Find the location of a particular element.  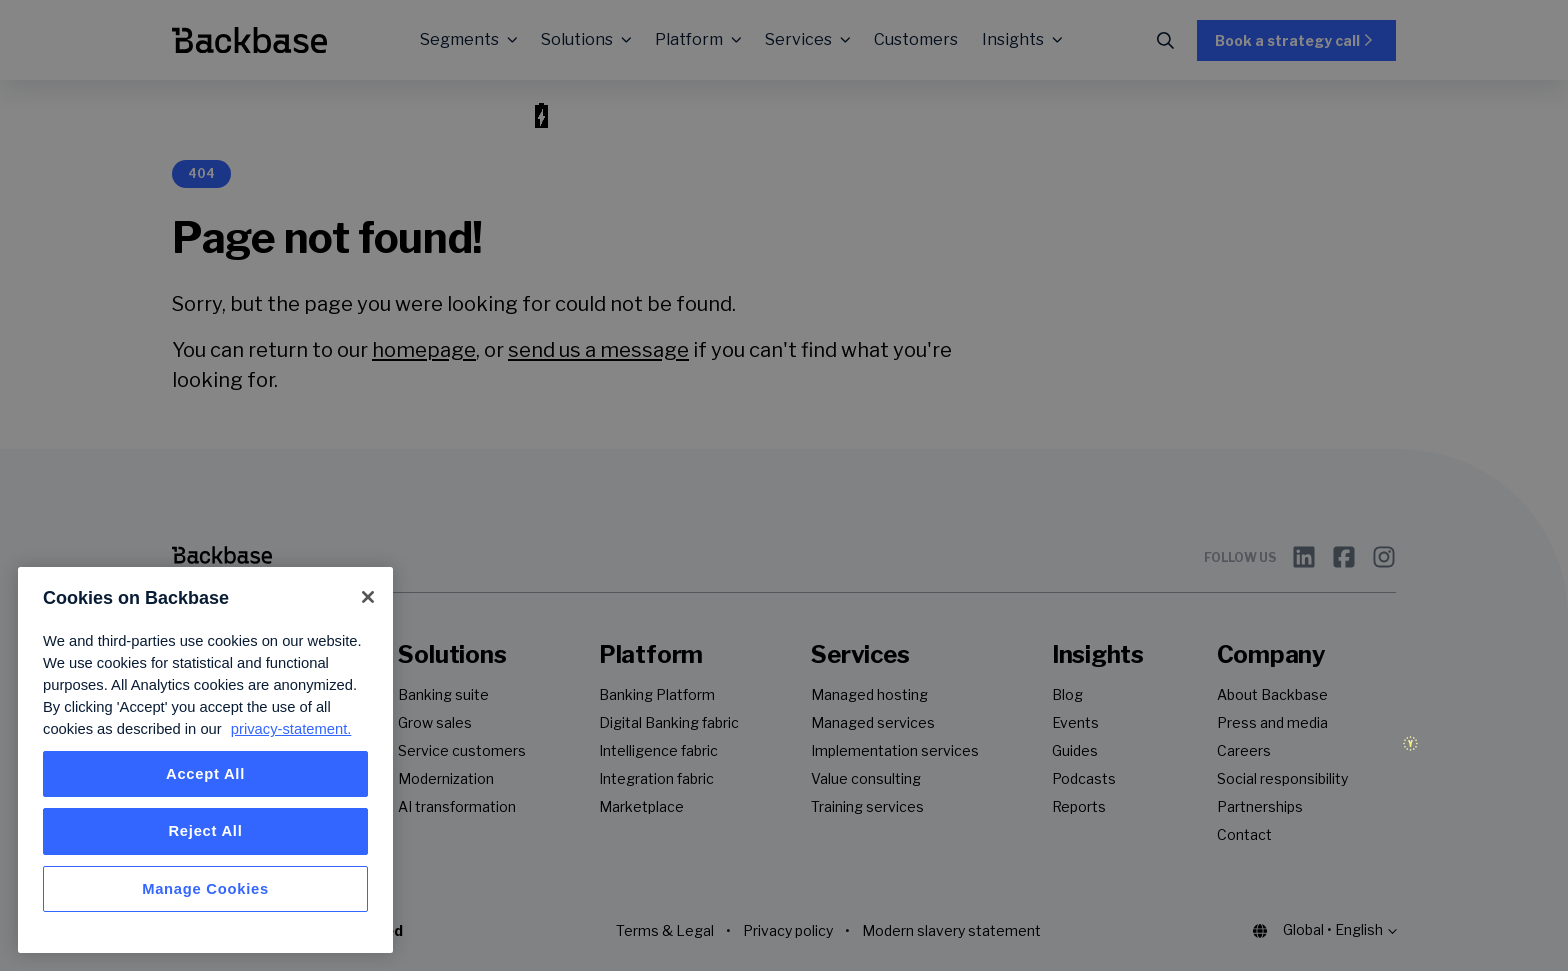

indicates battery is fully charged while connected to power is located at coordinates (541, 115).